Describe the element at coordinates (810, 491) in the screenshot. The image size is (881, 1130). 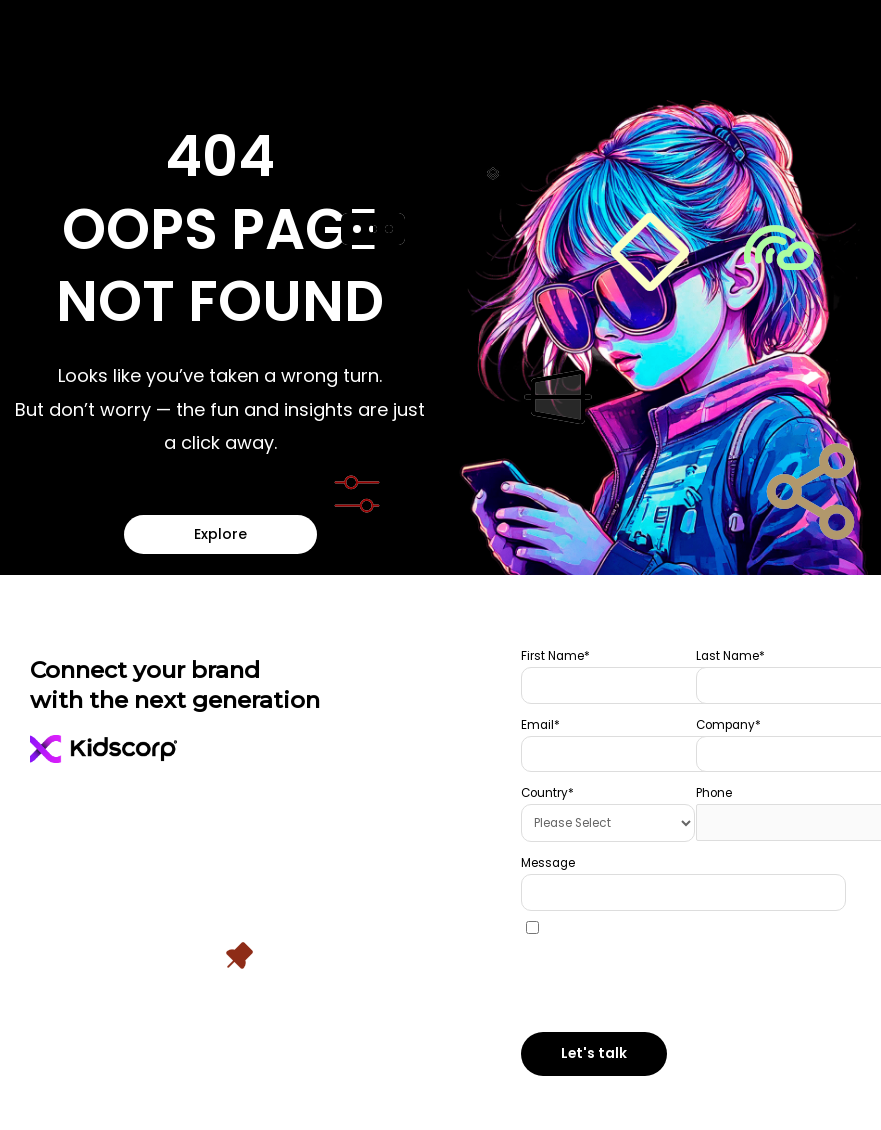
I see `share content with others` at that location.